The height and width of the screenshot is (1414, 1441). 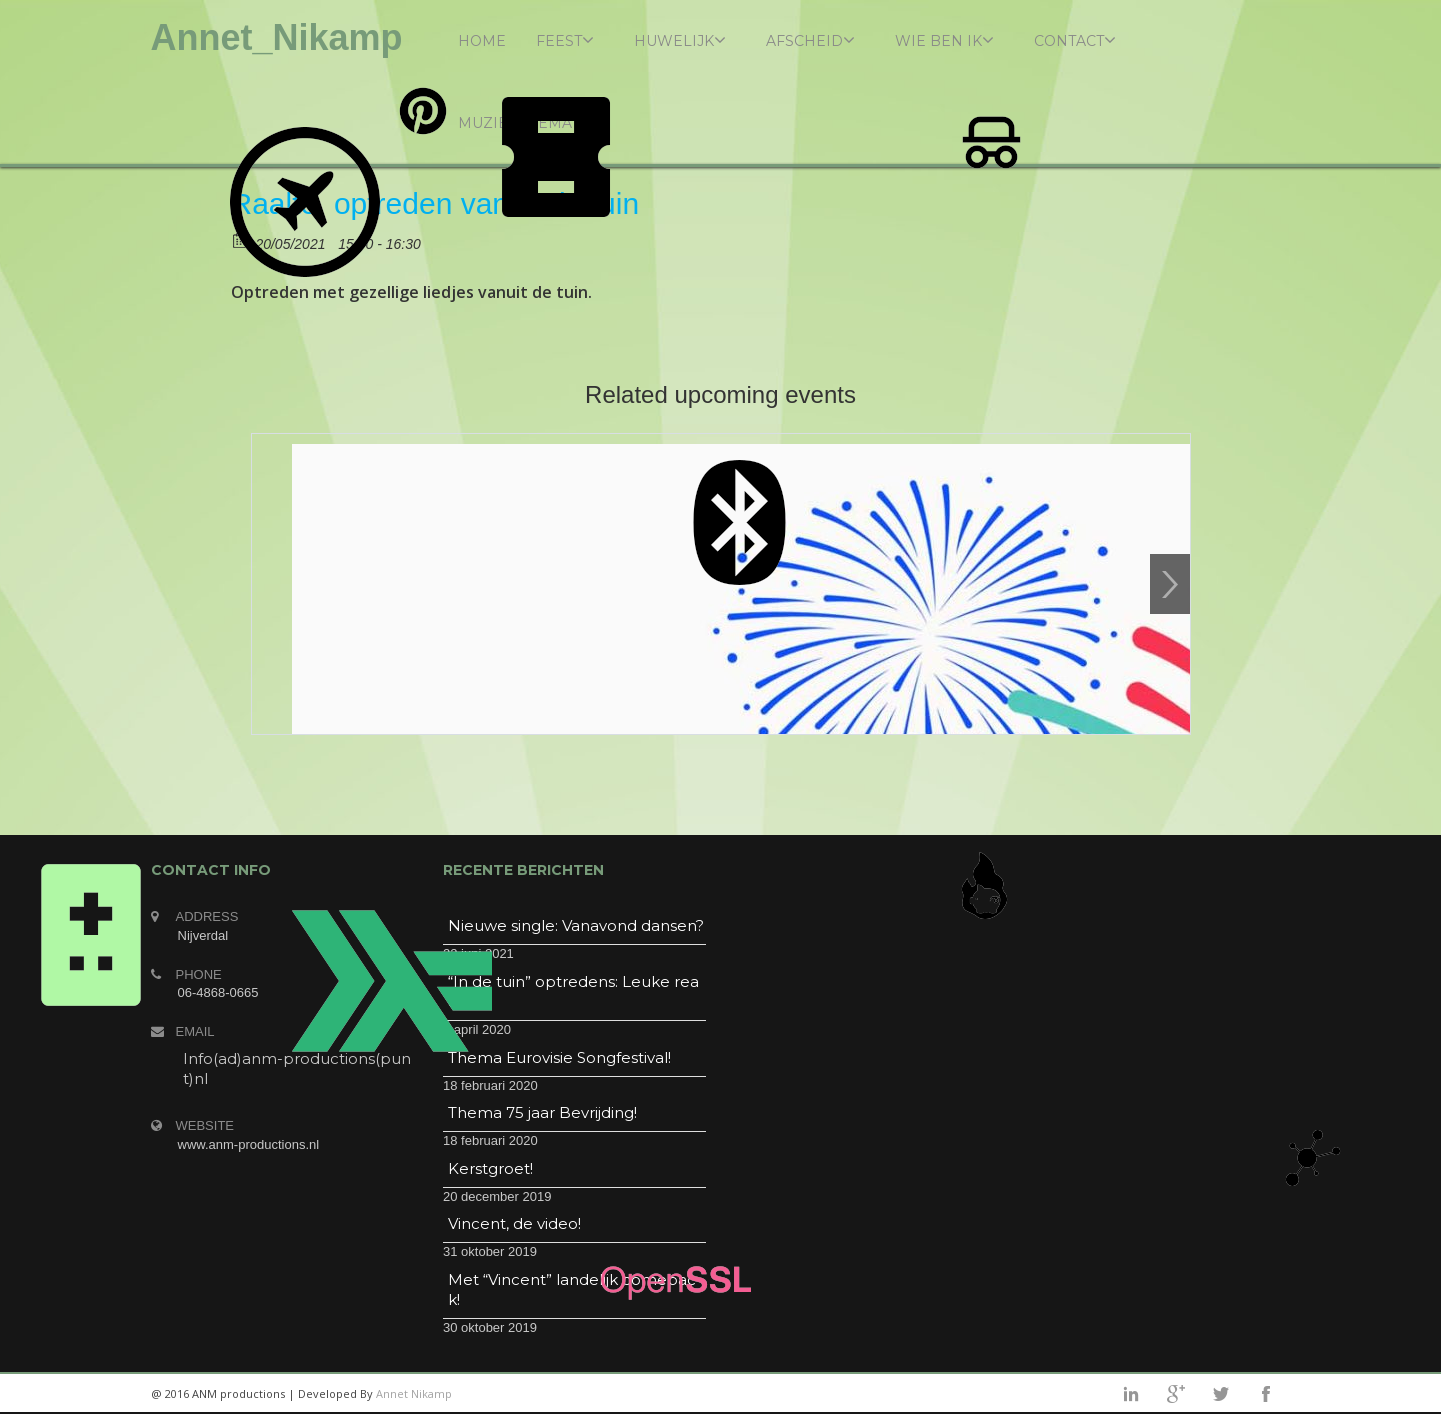 I want to click on toggle bluetooth connectivity on or off, so click(x=739, y=522).